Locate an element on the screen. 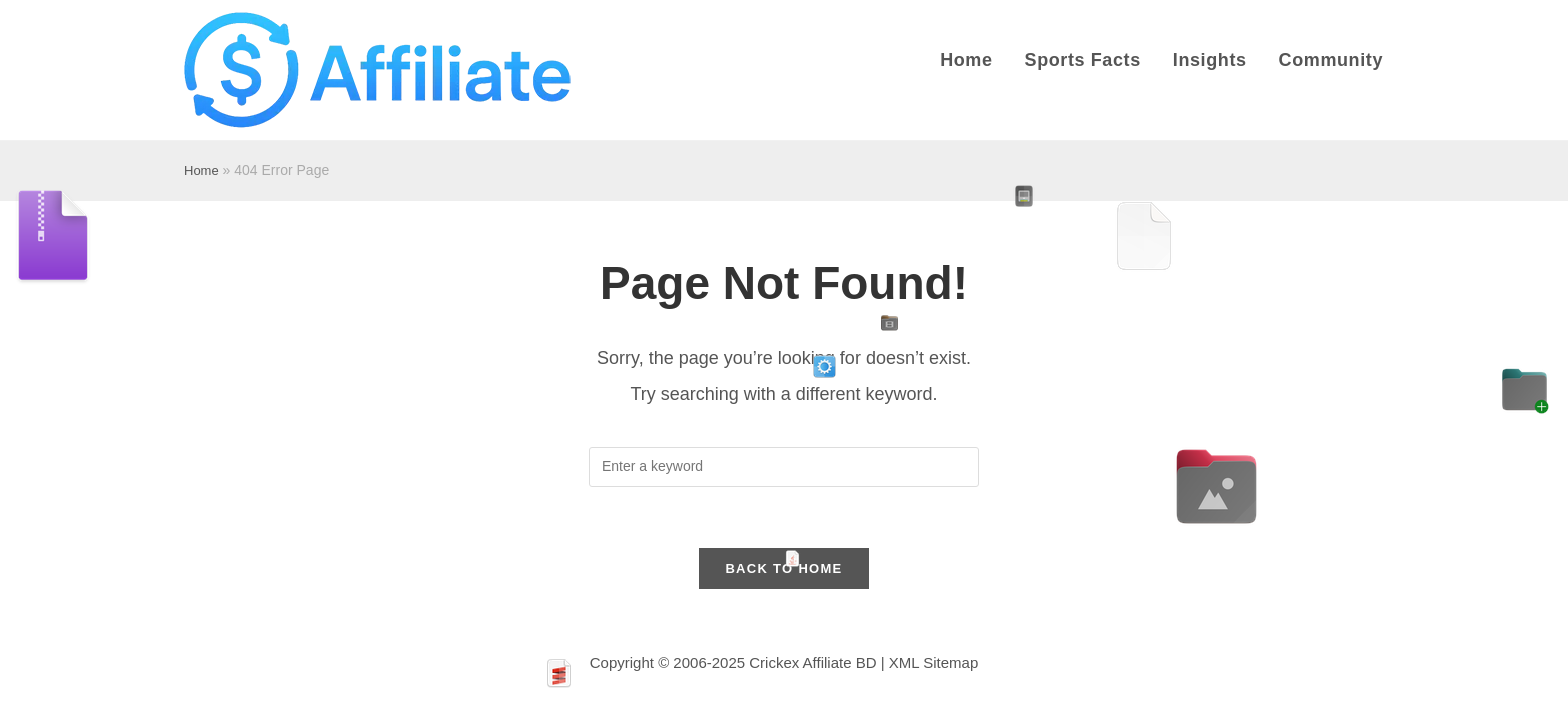 This screenshot has width=1568, height=720. a java source code file is located at coordinates (792, 558).